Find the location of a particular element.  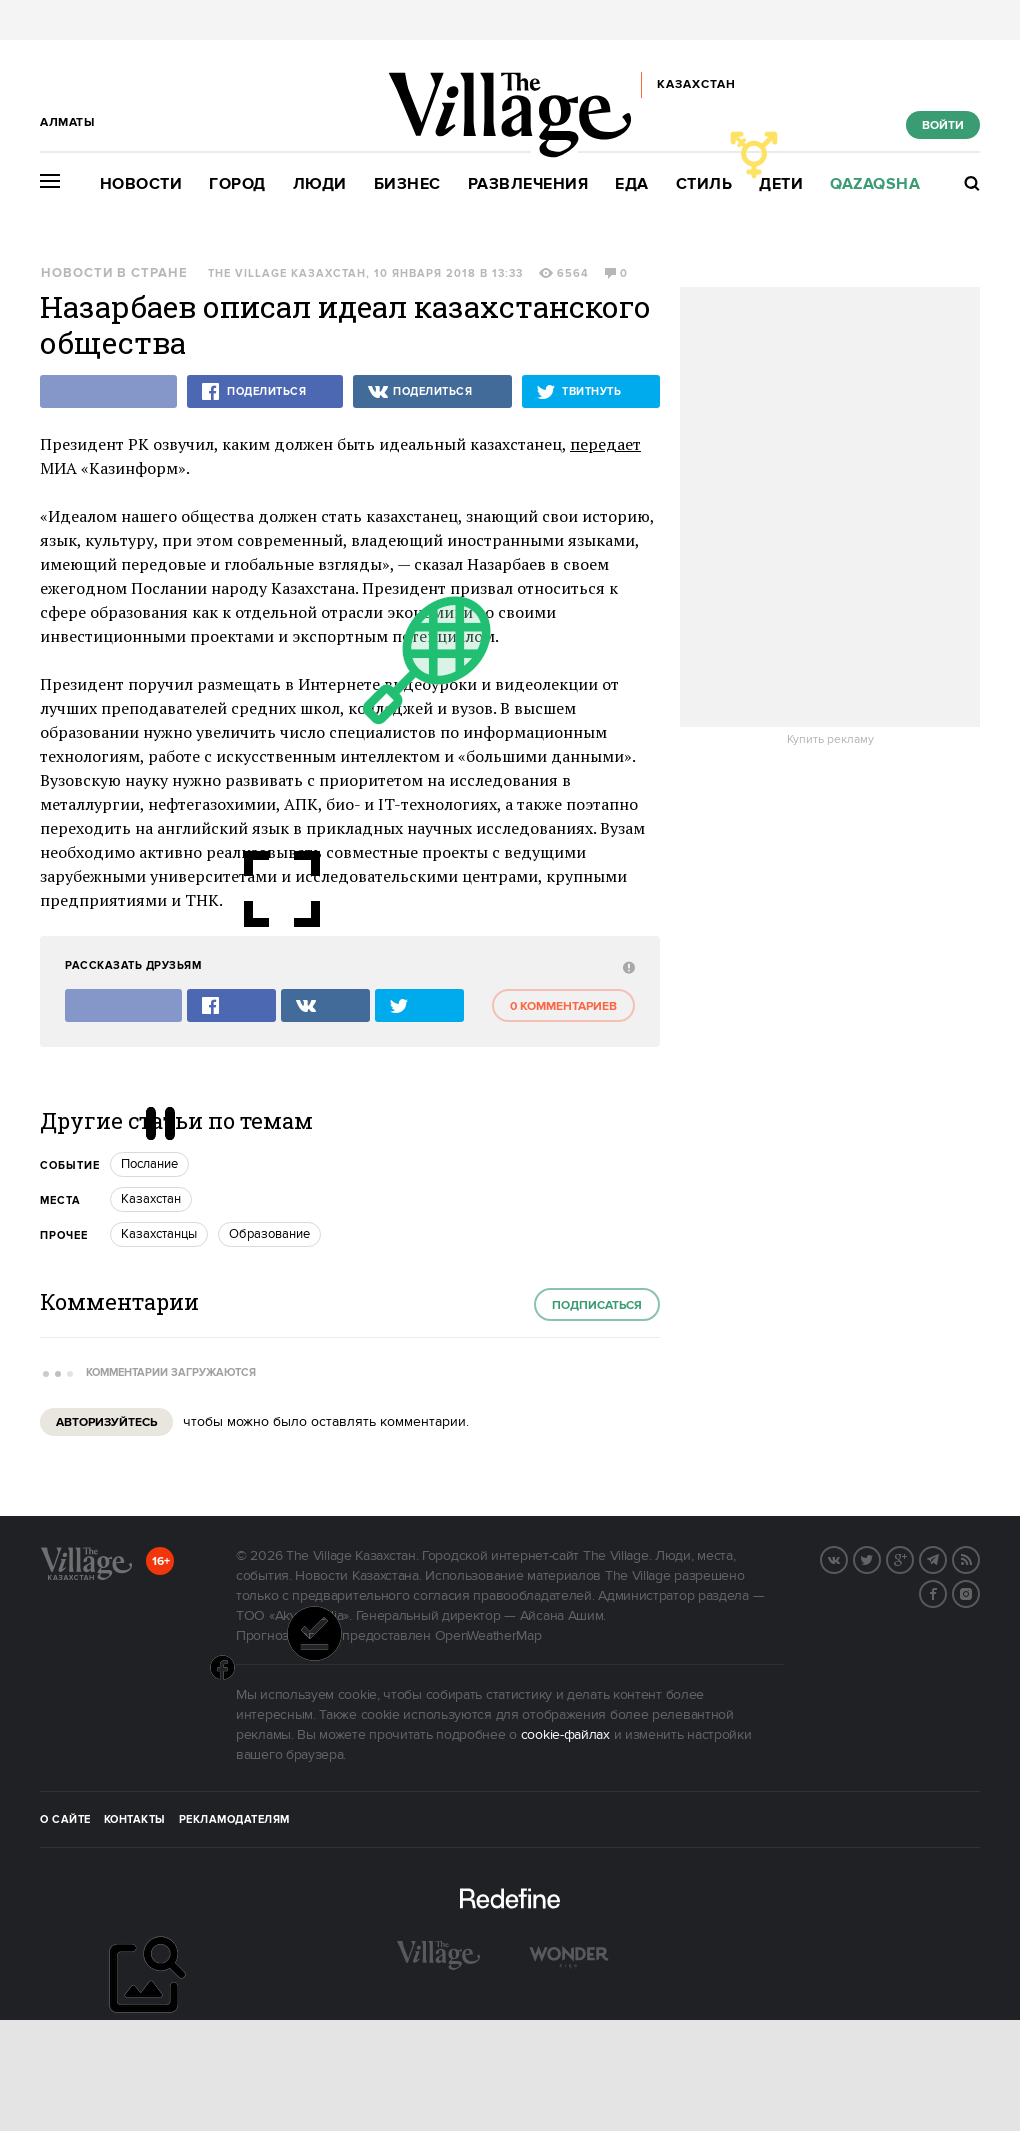

search for images or photos is located at coordinates (147, 1974).